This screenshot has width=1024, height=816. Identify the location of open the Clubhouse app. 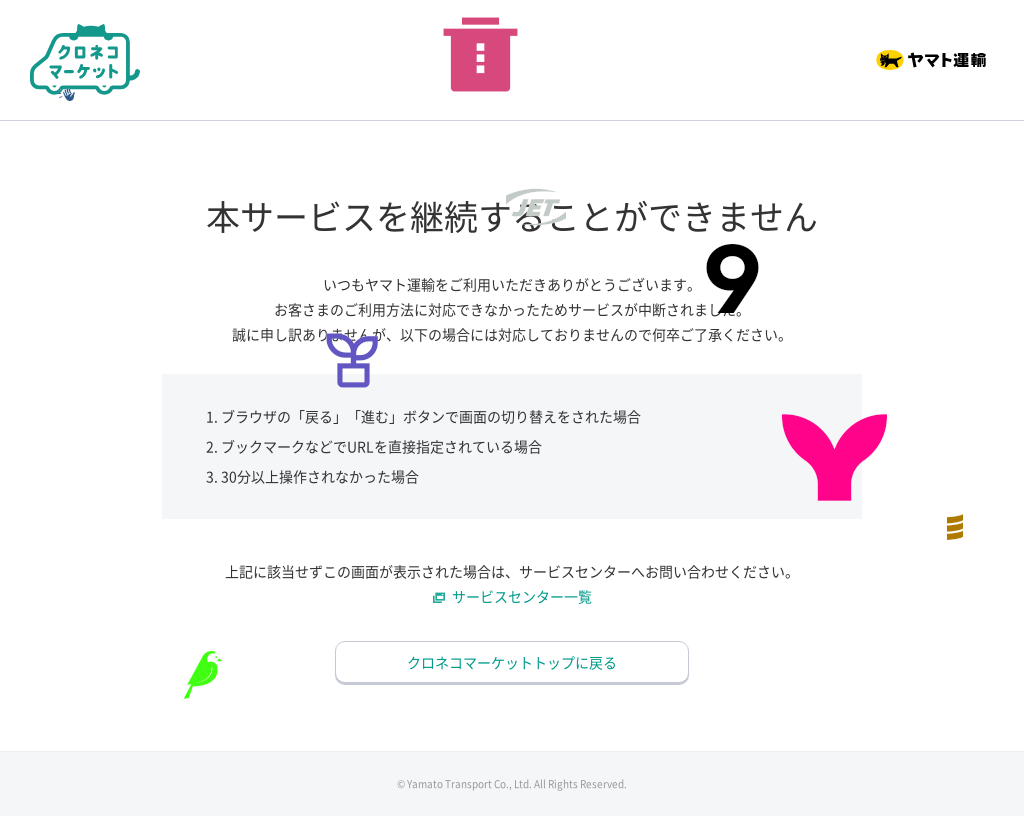
(66, 94).